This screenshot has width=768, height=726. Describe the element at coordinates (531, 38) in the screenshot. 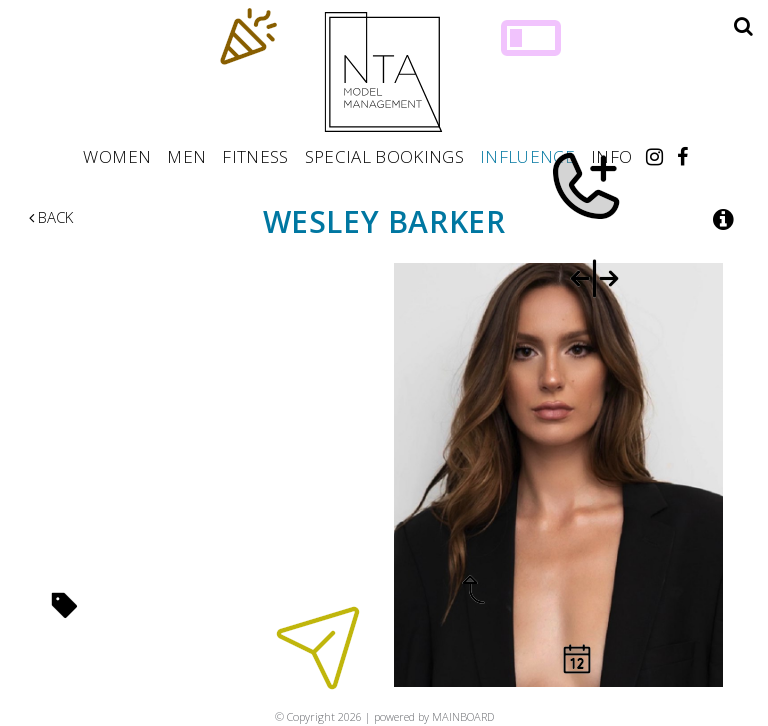

I see `indicates low battery status` at that location.